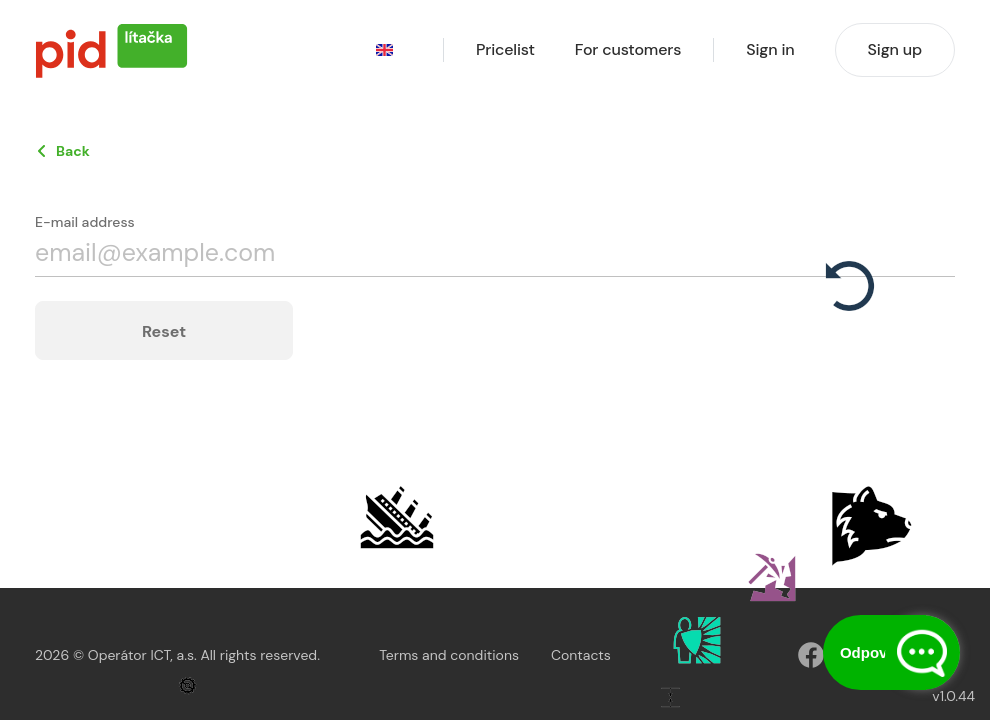 The image size is (990, 720). What do you see at coordinates (771, 577) in the screenshot?
I see `access mining or resource extraction features` at bounding box center [771, 577].